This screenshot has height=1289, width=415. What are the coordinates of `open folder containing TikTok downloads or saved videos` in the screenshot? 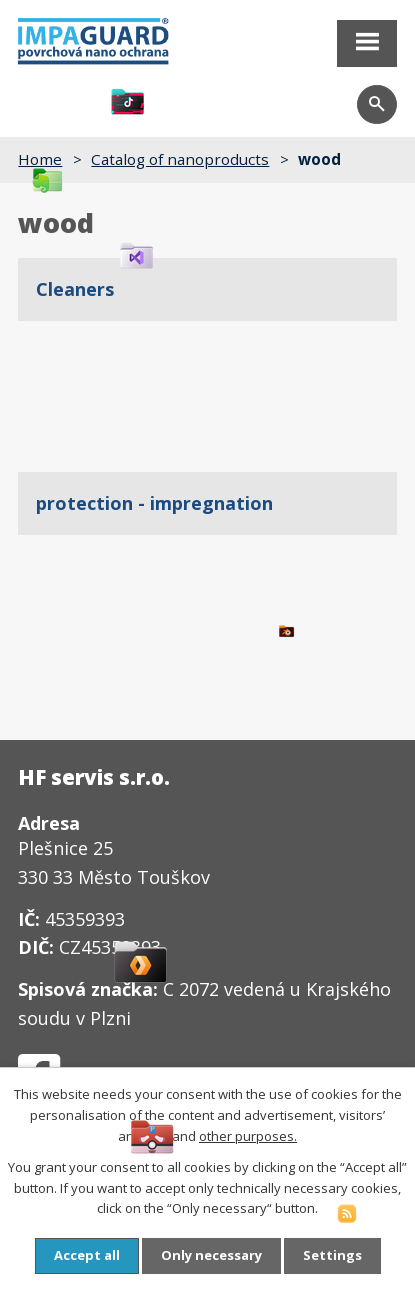 It's located at (127, 102).